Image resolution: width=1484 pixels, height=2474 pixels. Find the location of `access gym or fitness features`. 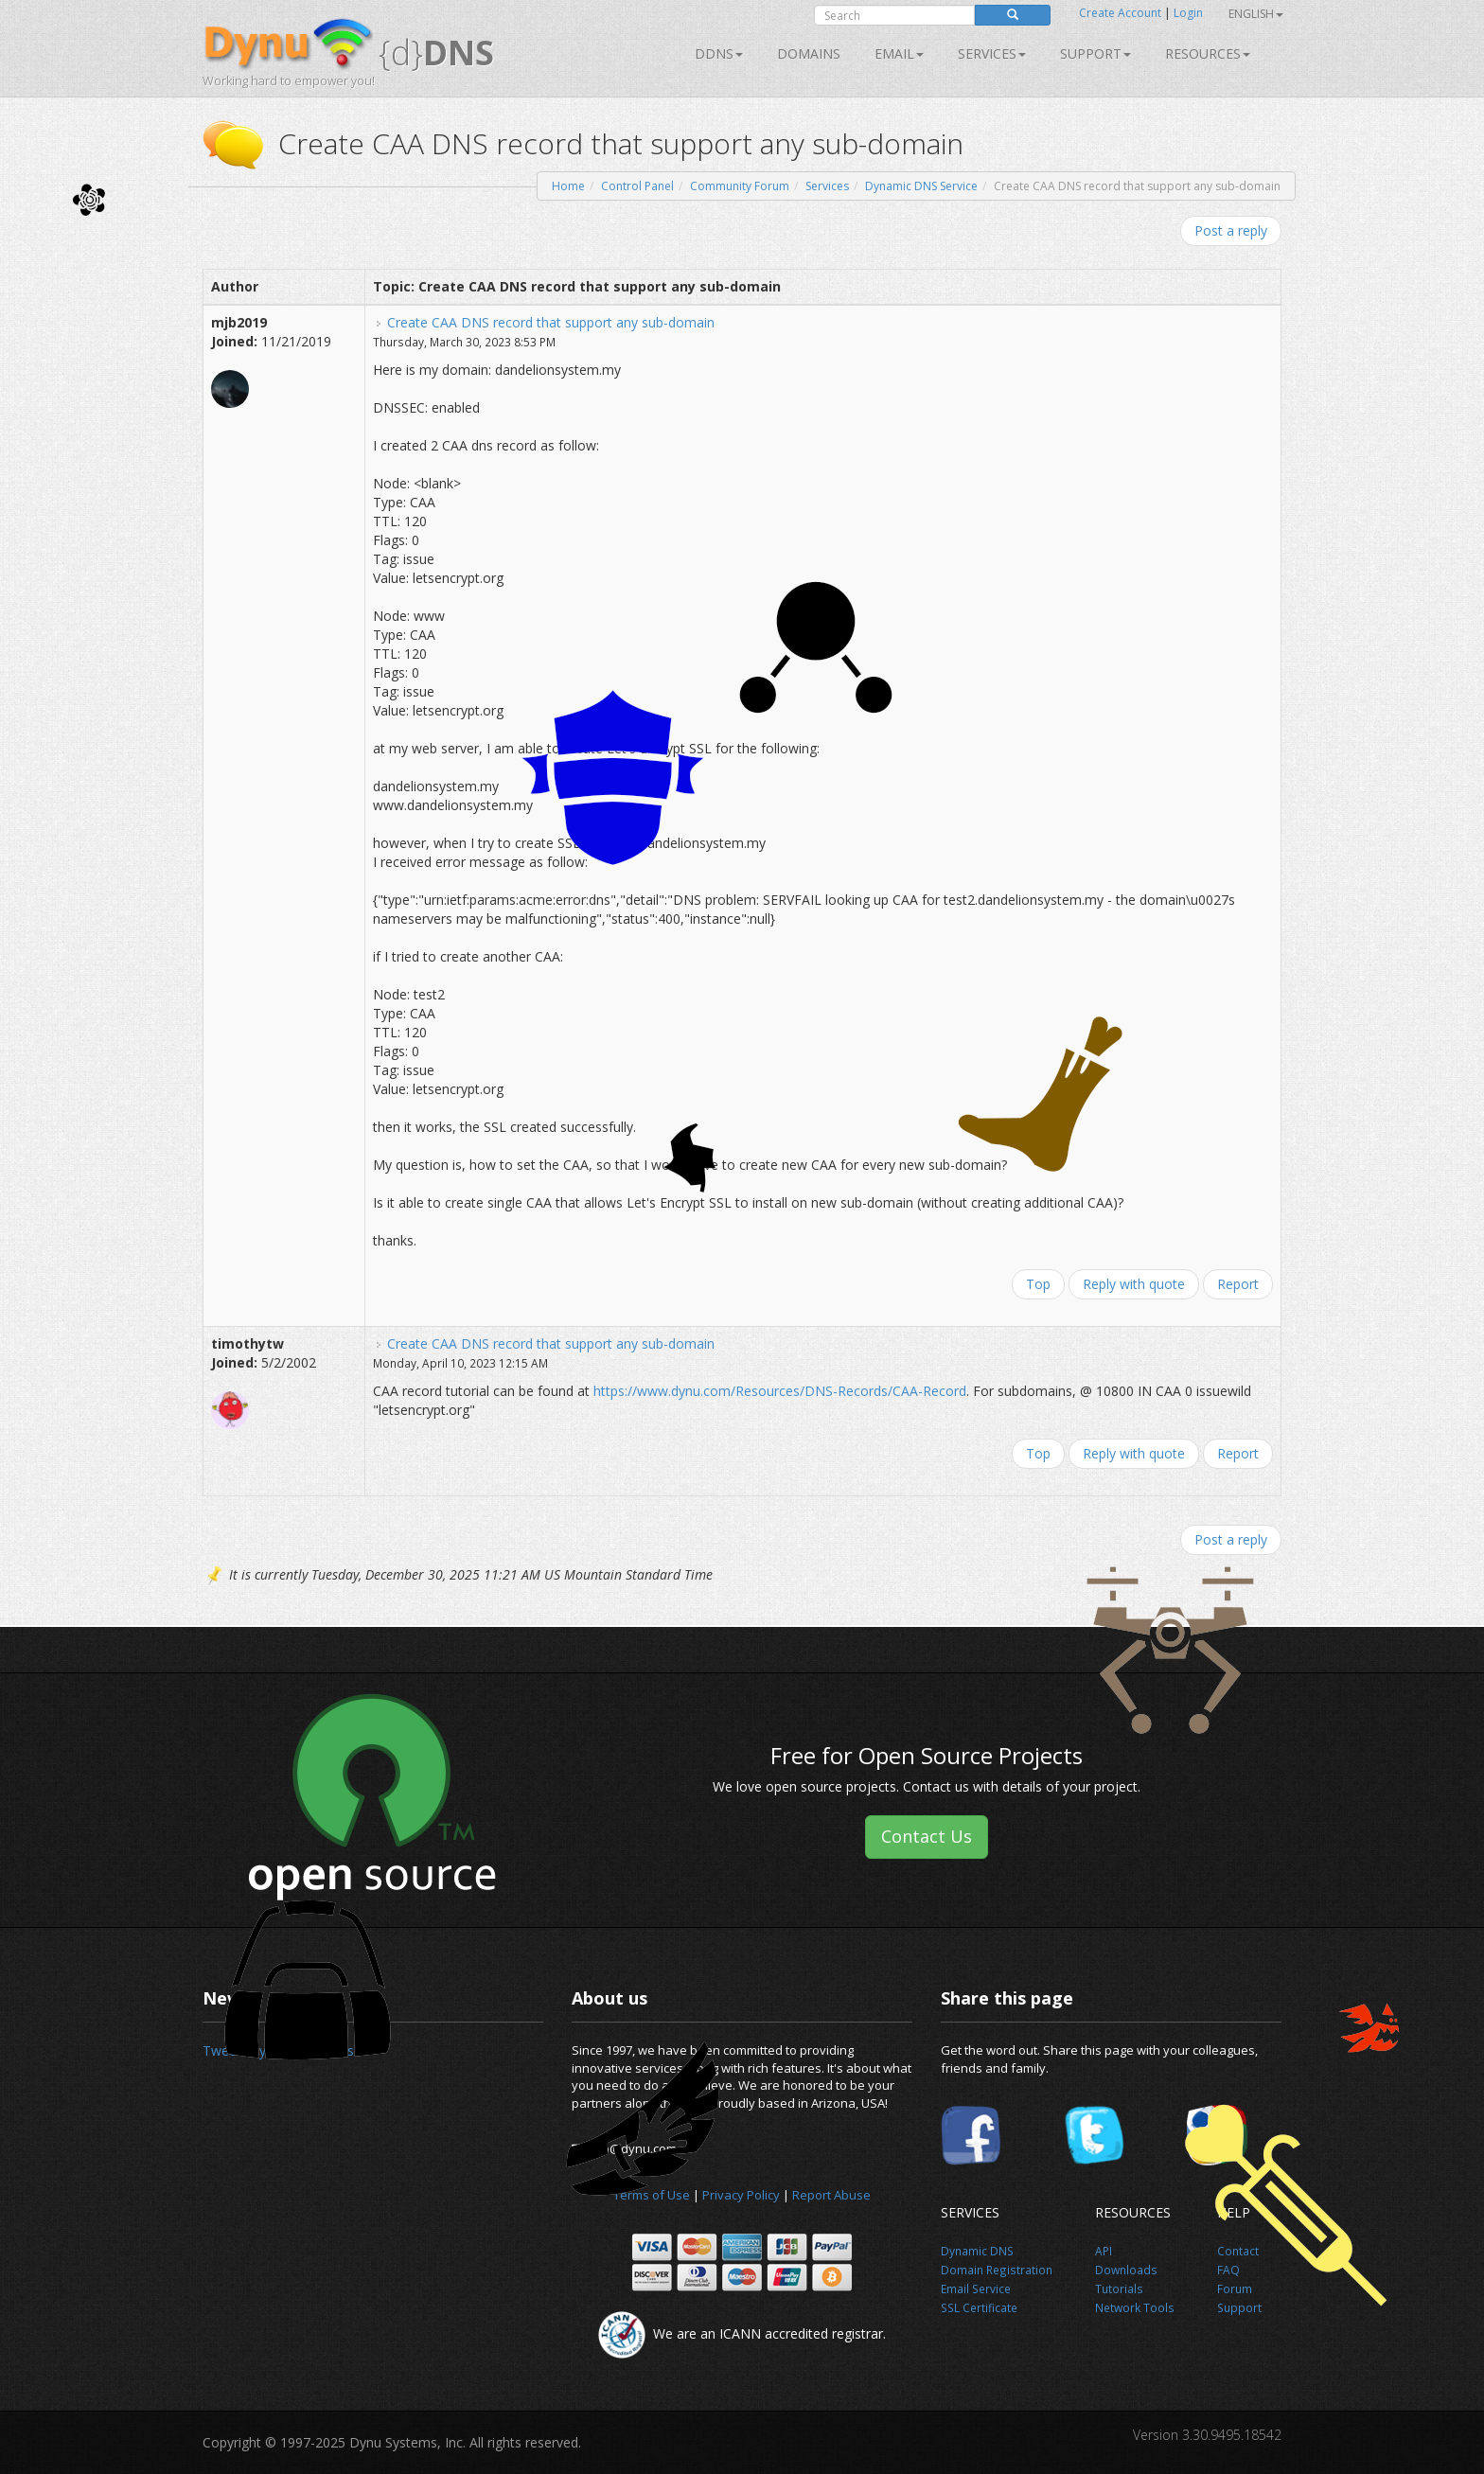

access gym or fitness features is located at coordinates (308, 1980).